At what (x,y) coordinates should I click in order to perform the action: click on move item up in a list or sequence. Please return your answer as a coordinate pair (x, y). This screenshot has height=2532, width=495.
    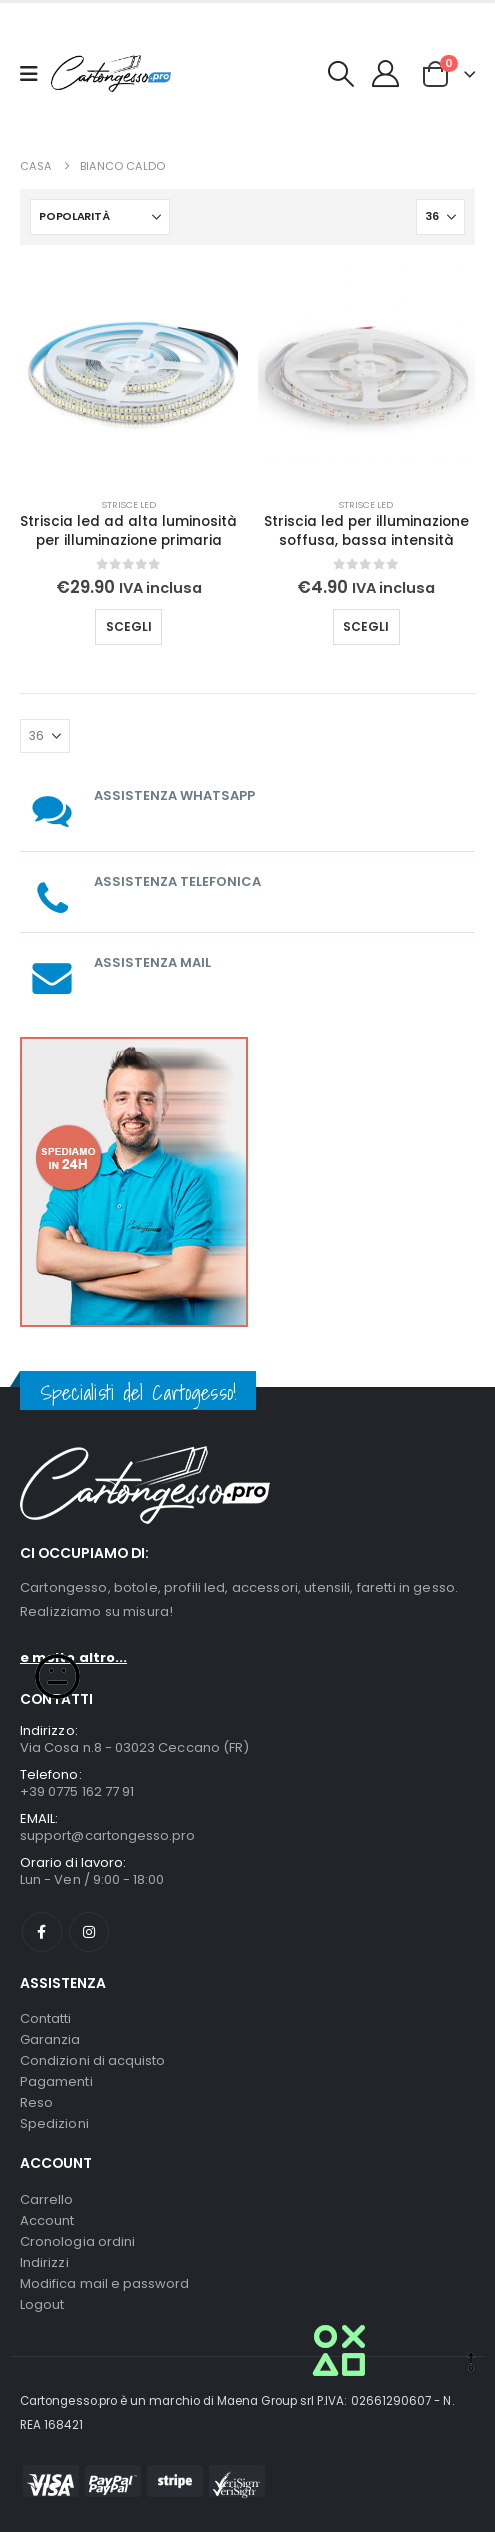
    Looking at the image, I should click on (471, 2362).